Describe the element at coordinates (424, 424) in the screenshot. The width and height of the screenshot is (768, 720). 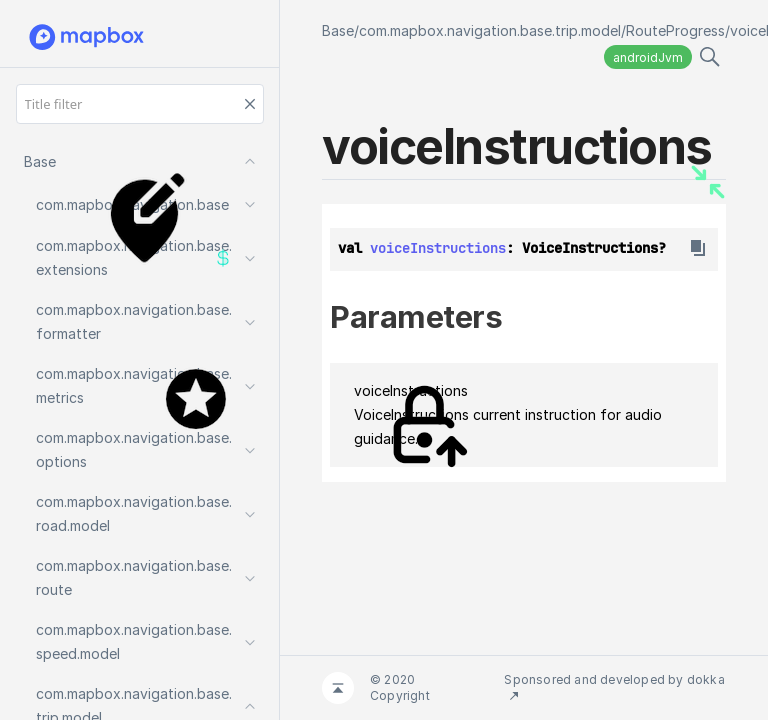
I see `upload or sync secured data` at that location.